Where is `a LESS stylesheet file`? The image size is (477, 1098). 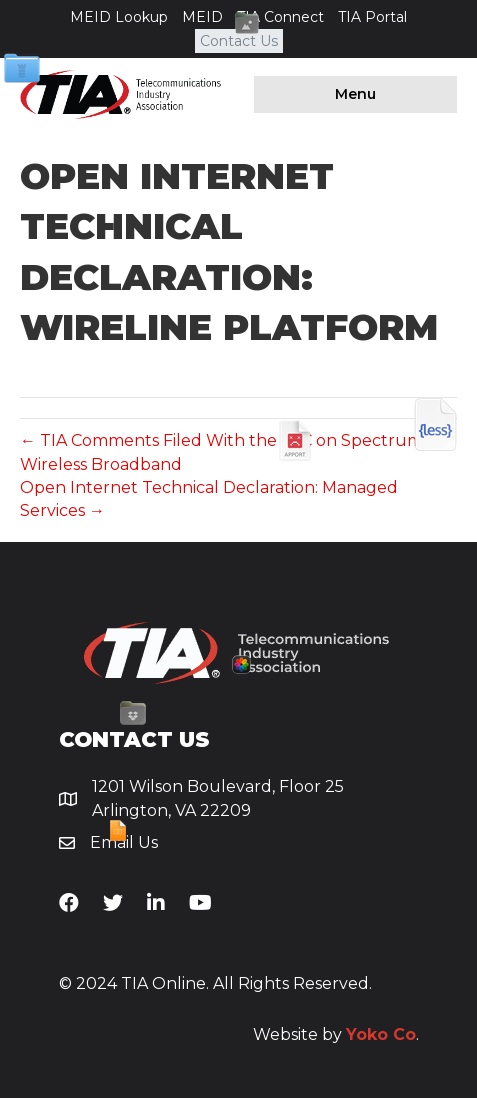
a LESS stylesheet file is located at coordinates (435, 424).